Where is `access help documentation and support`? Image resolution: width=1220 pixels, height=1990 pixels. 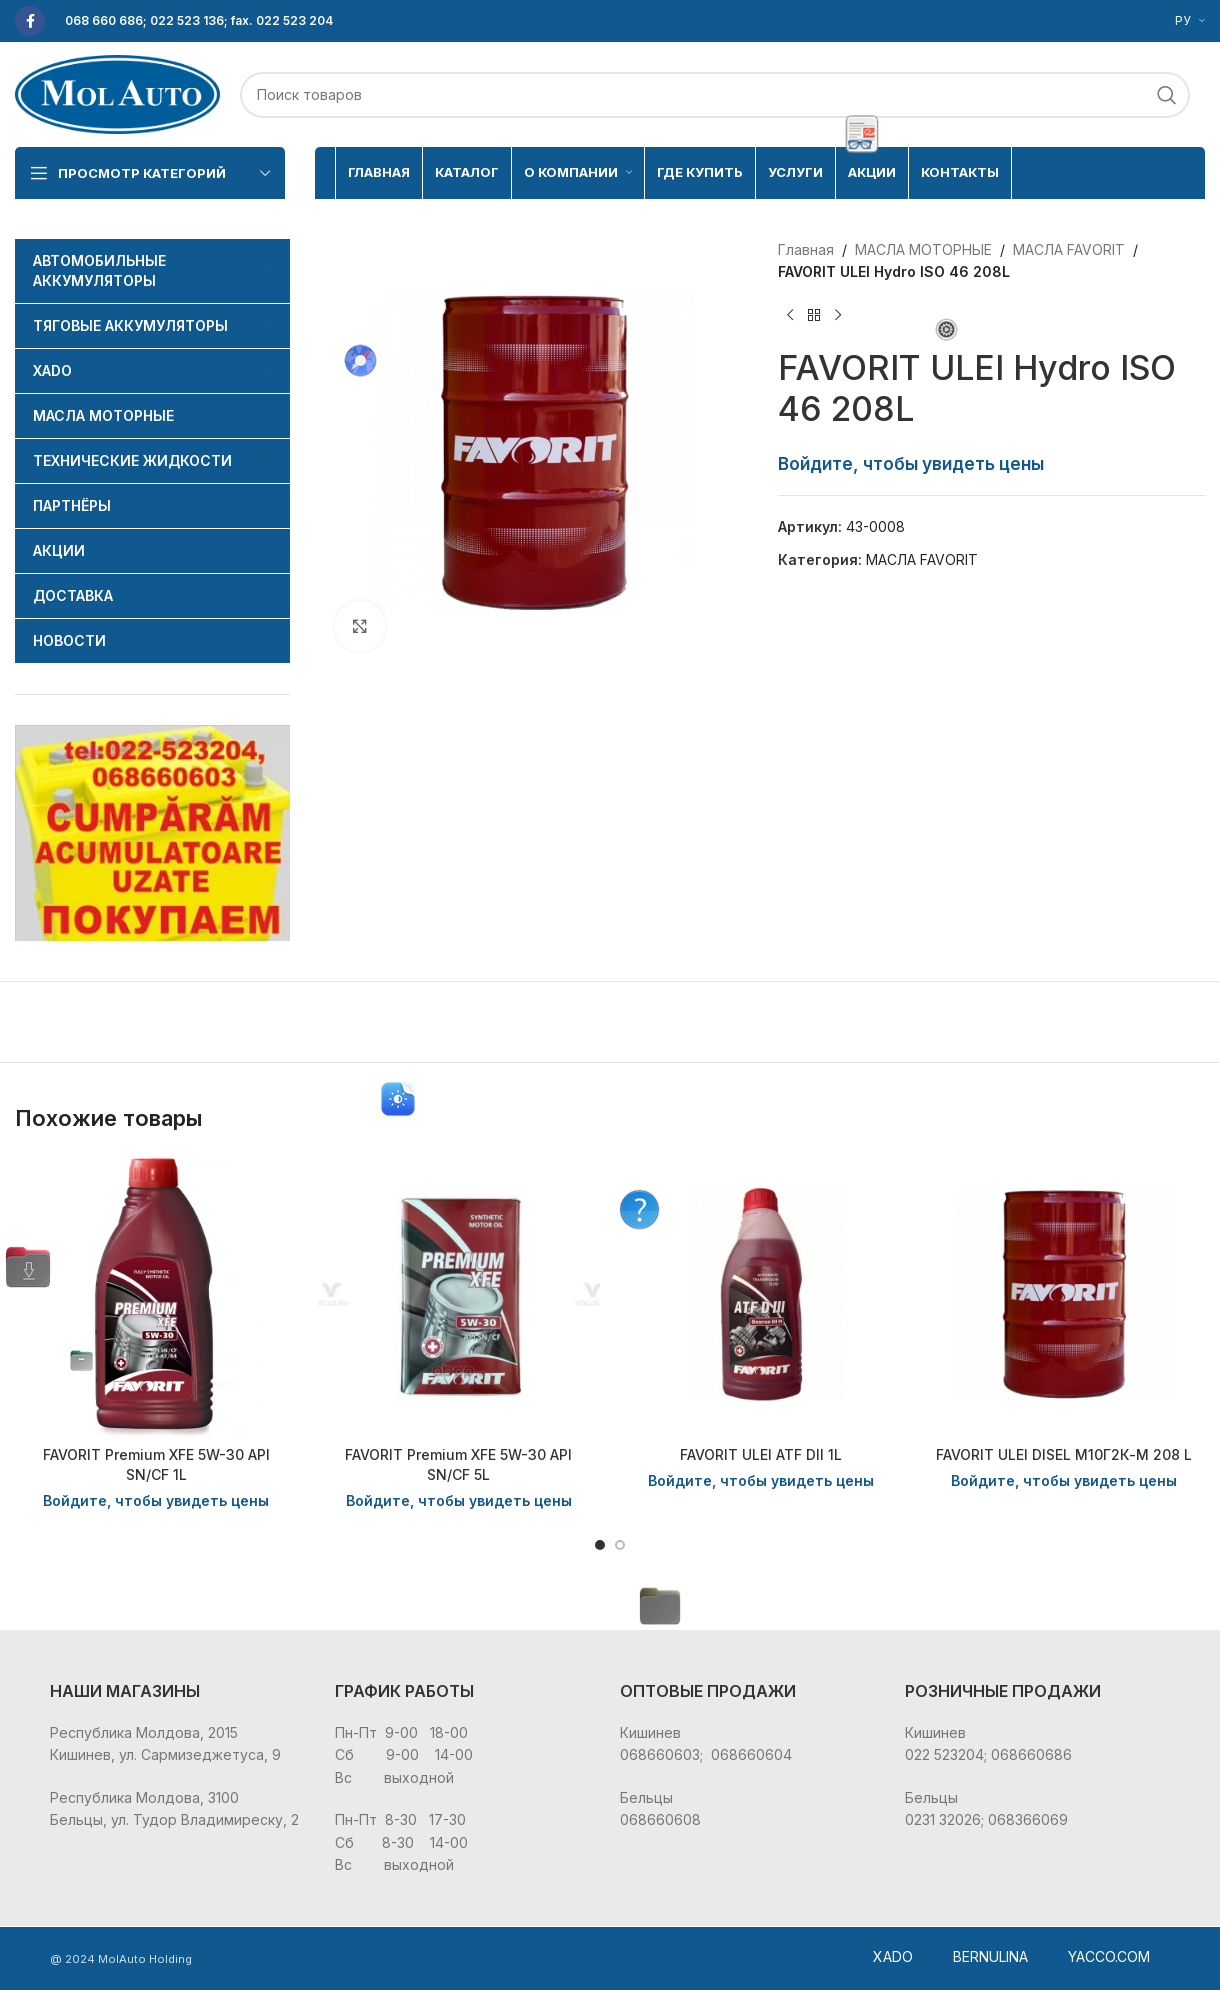
access help documentation and support is located at coordinates (639, 1209).